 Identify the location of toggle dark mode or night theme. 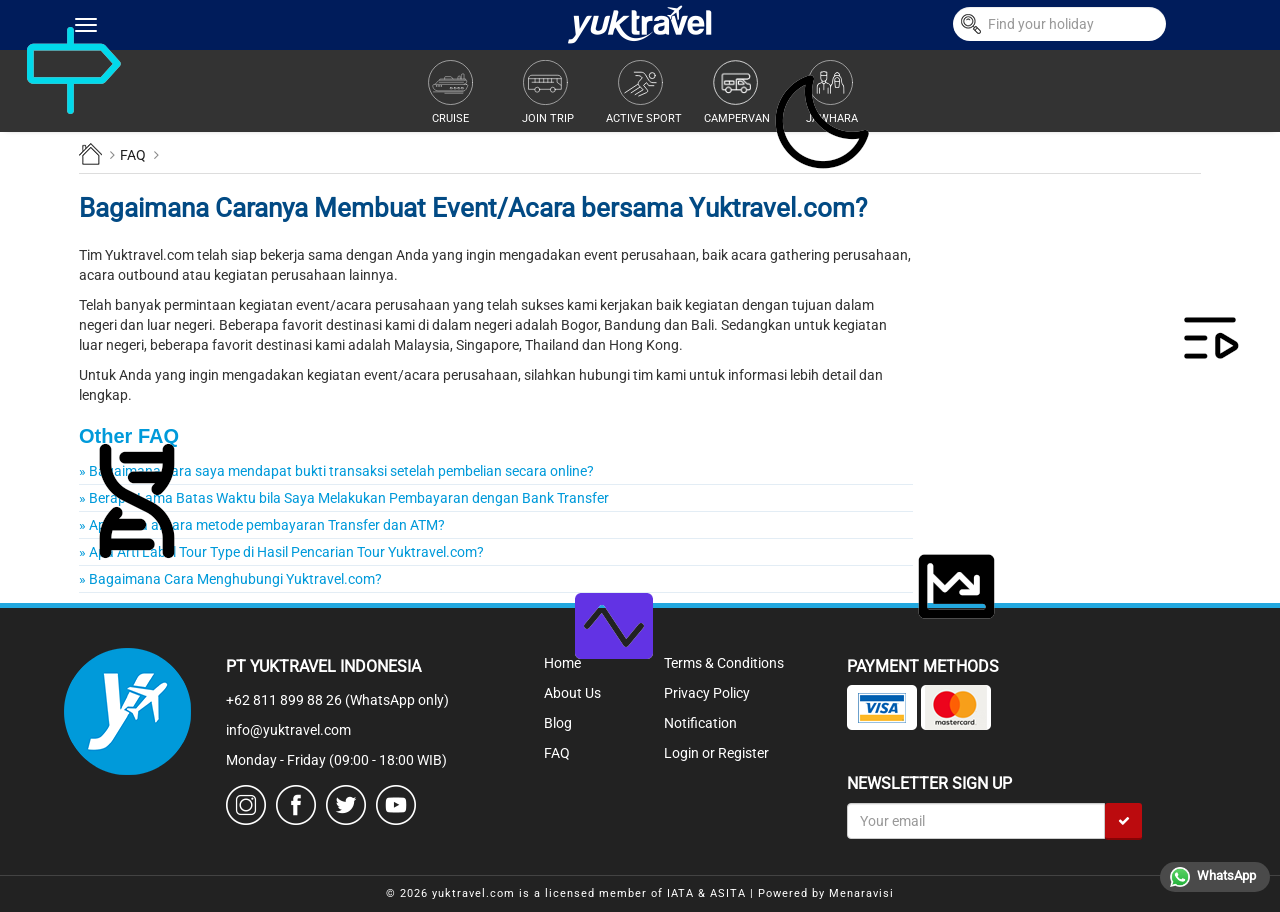
(819, 124).